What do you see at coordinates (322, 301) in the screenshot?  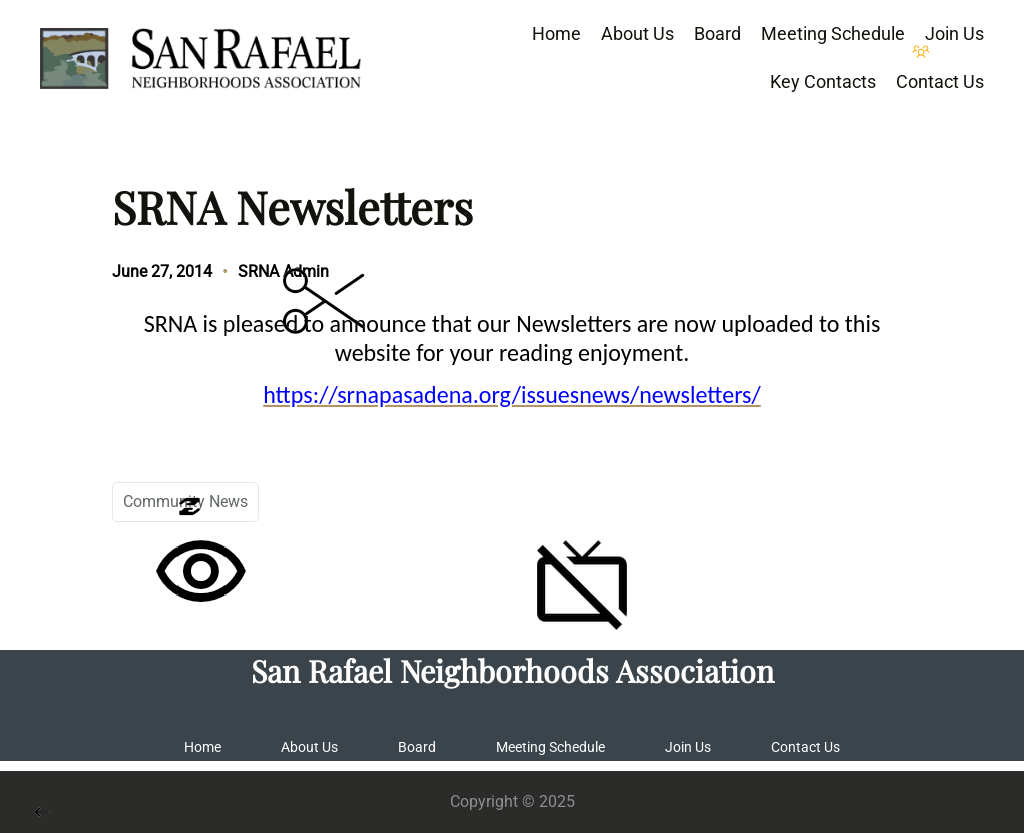 I see `cut selected content` at bounding box center [322, 301].